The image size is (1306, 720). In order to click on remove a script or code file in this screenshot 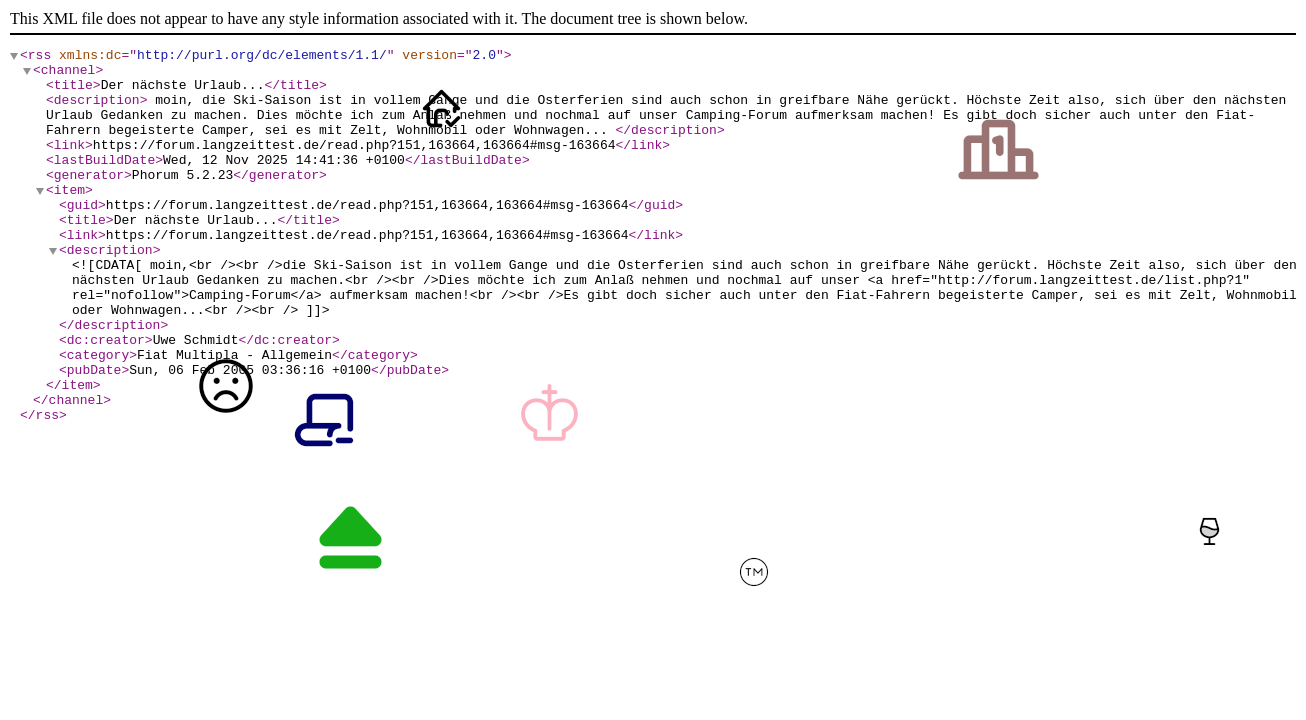, I will do `click(324, 420)`.